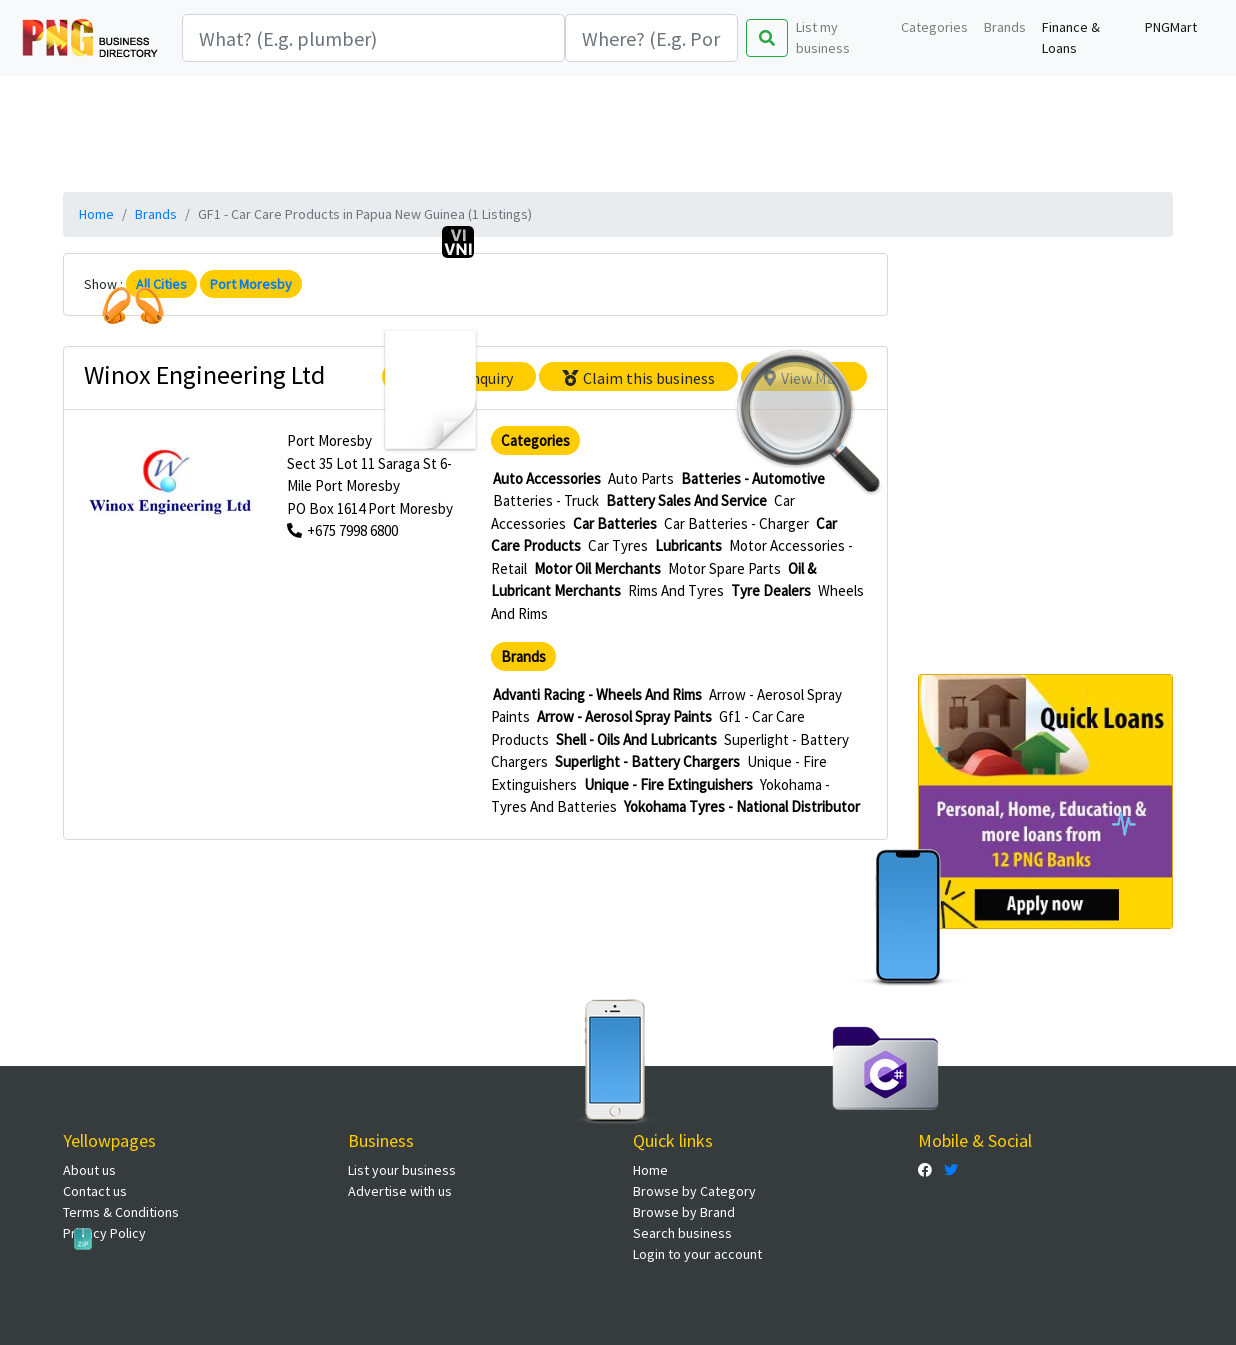  Describe the element at coordinates (1124, 823) in the screenshot. I see `view system activity or performance trace` at that location.